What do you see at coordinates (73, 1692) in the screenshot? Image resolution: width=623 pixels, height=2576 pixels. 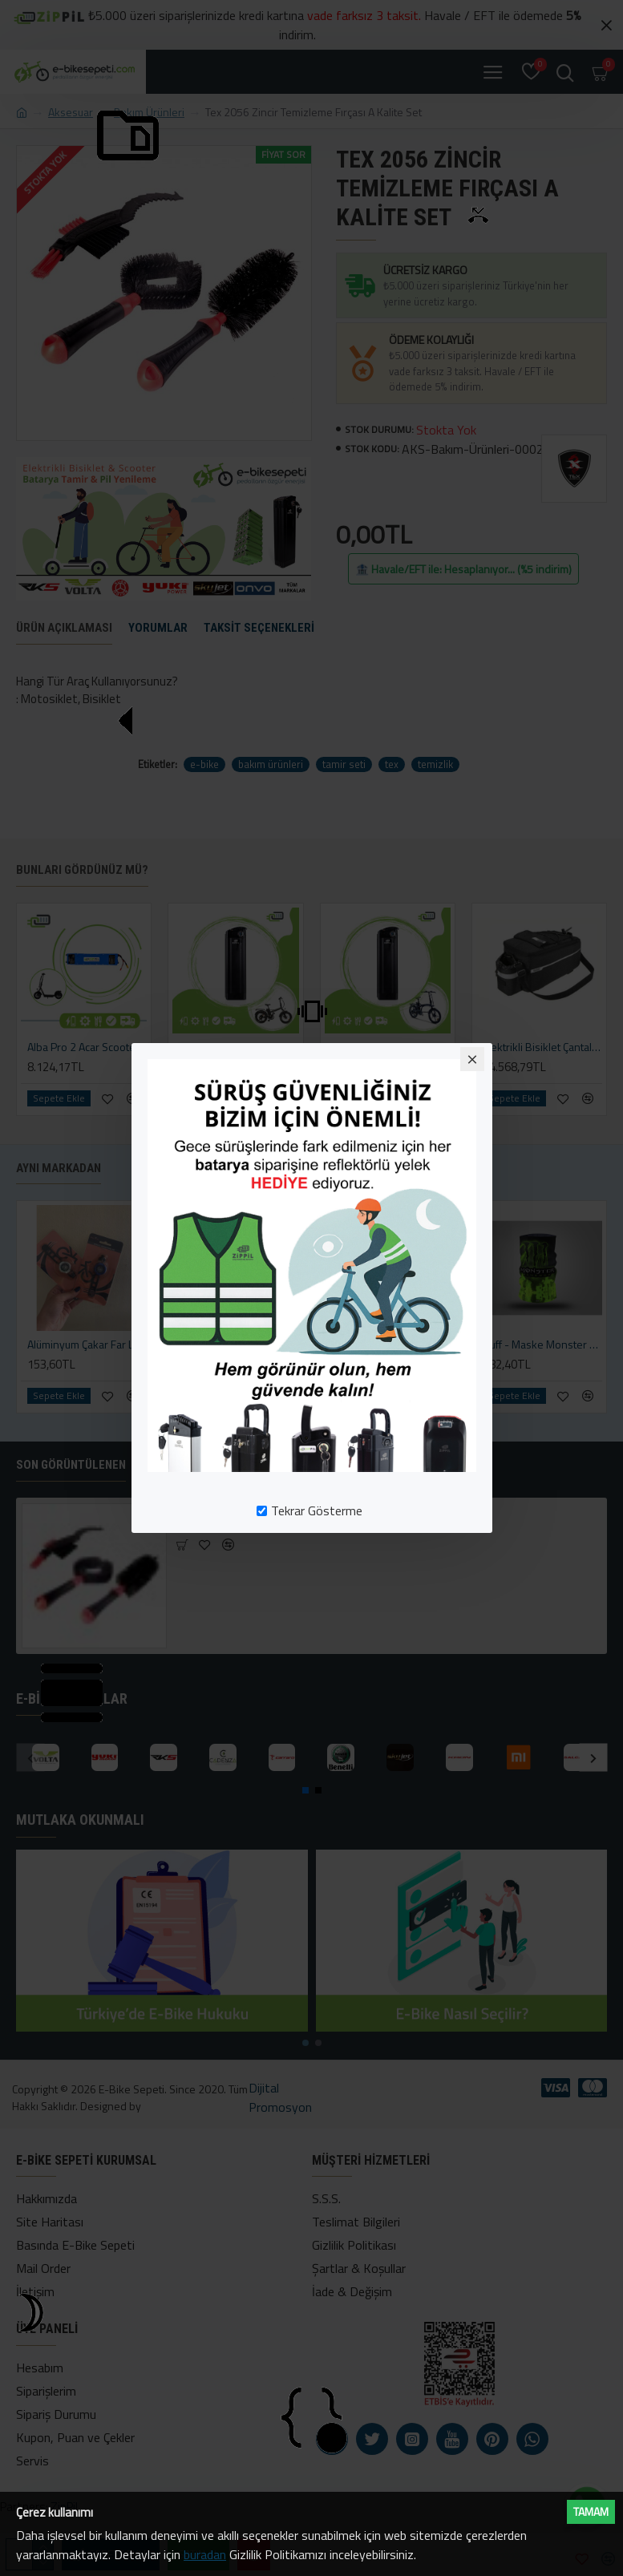 I see `switch to day view in calendar` at bounding box center [73, 1692].